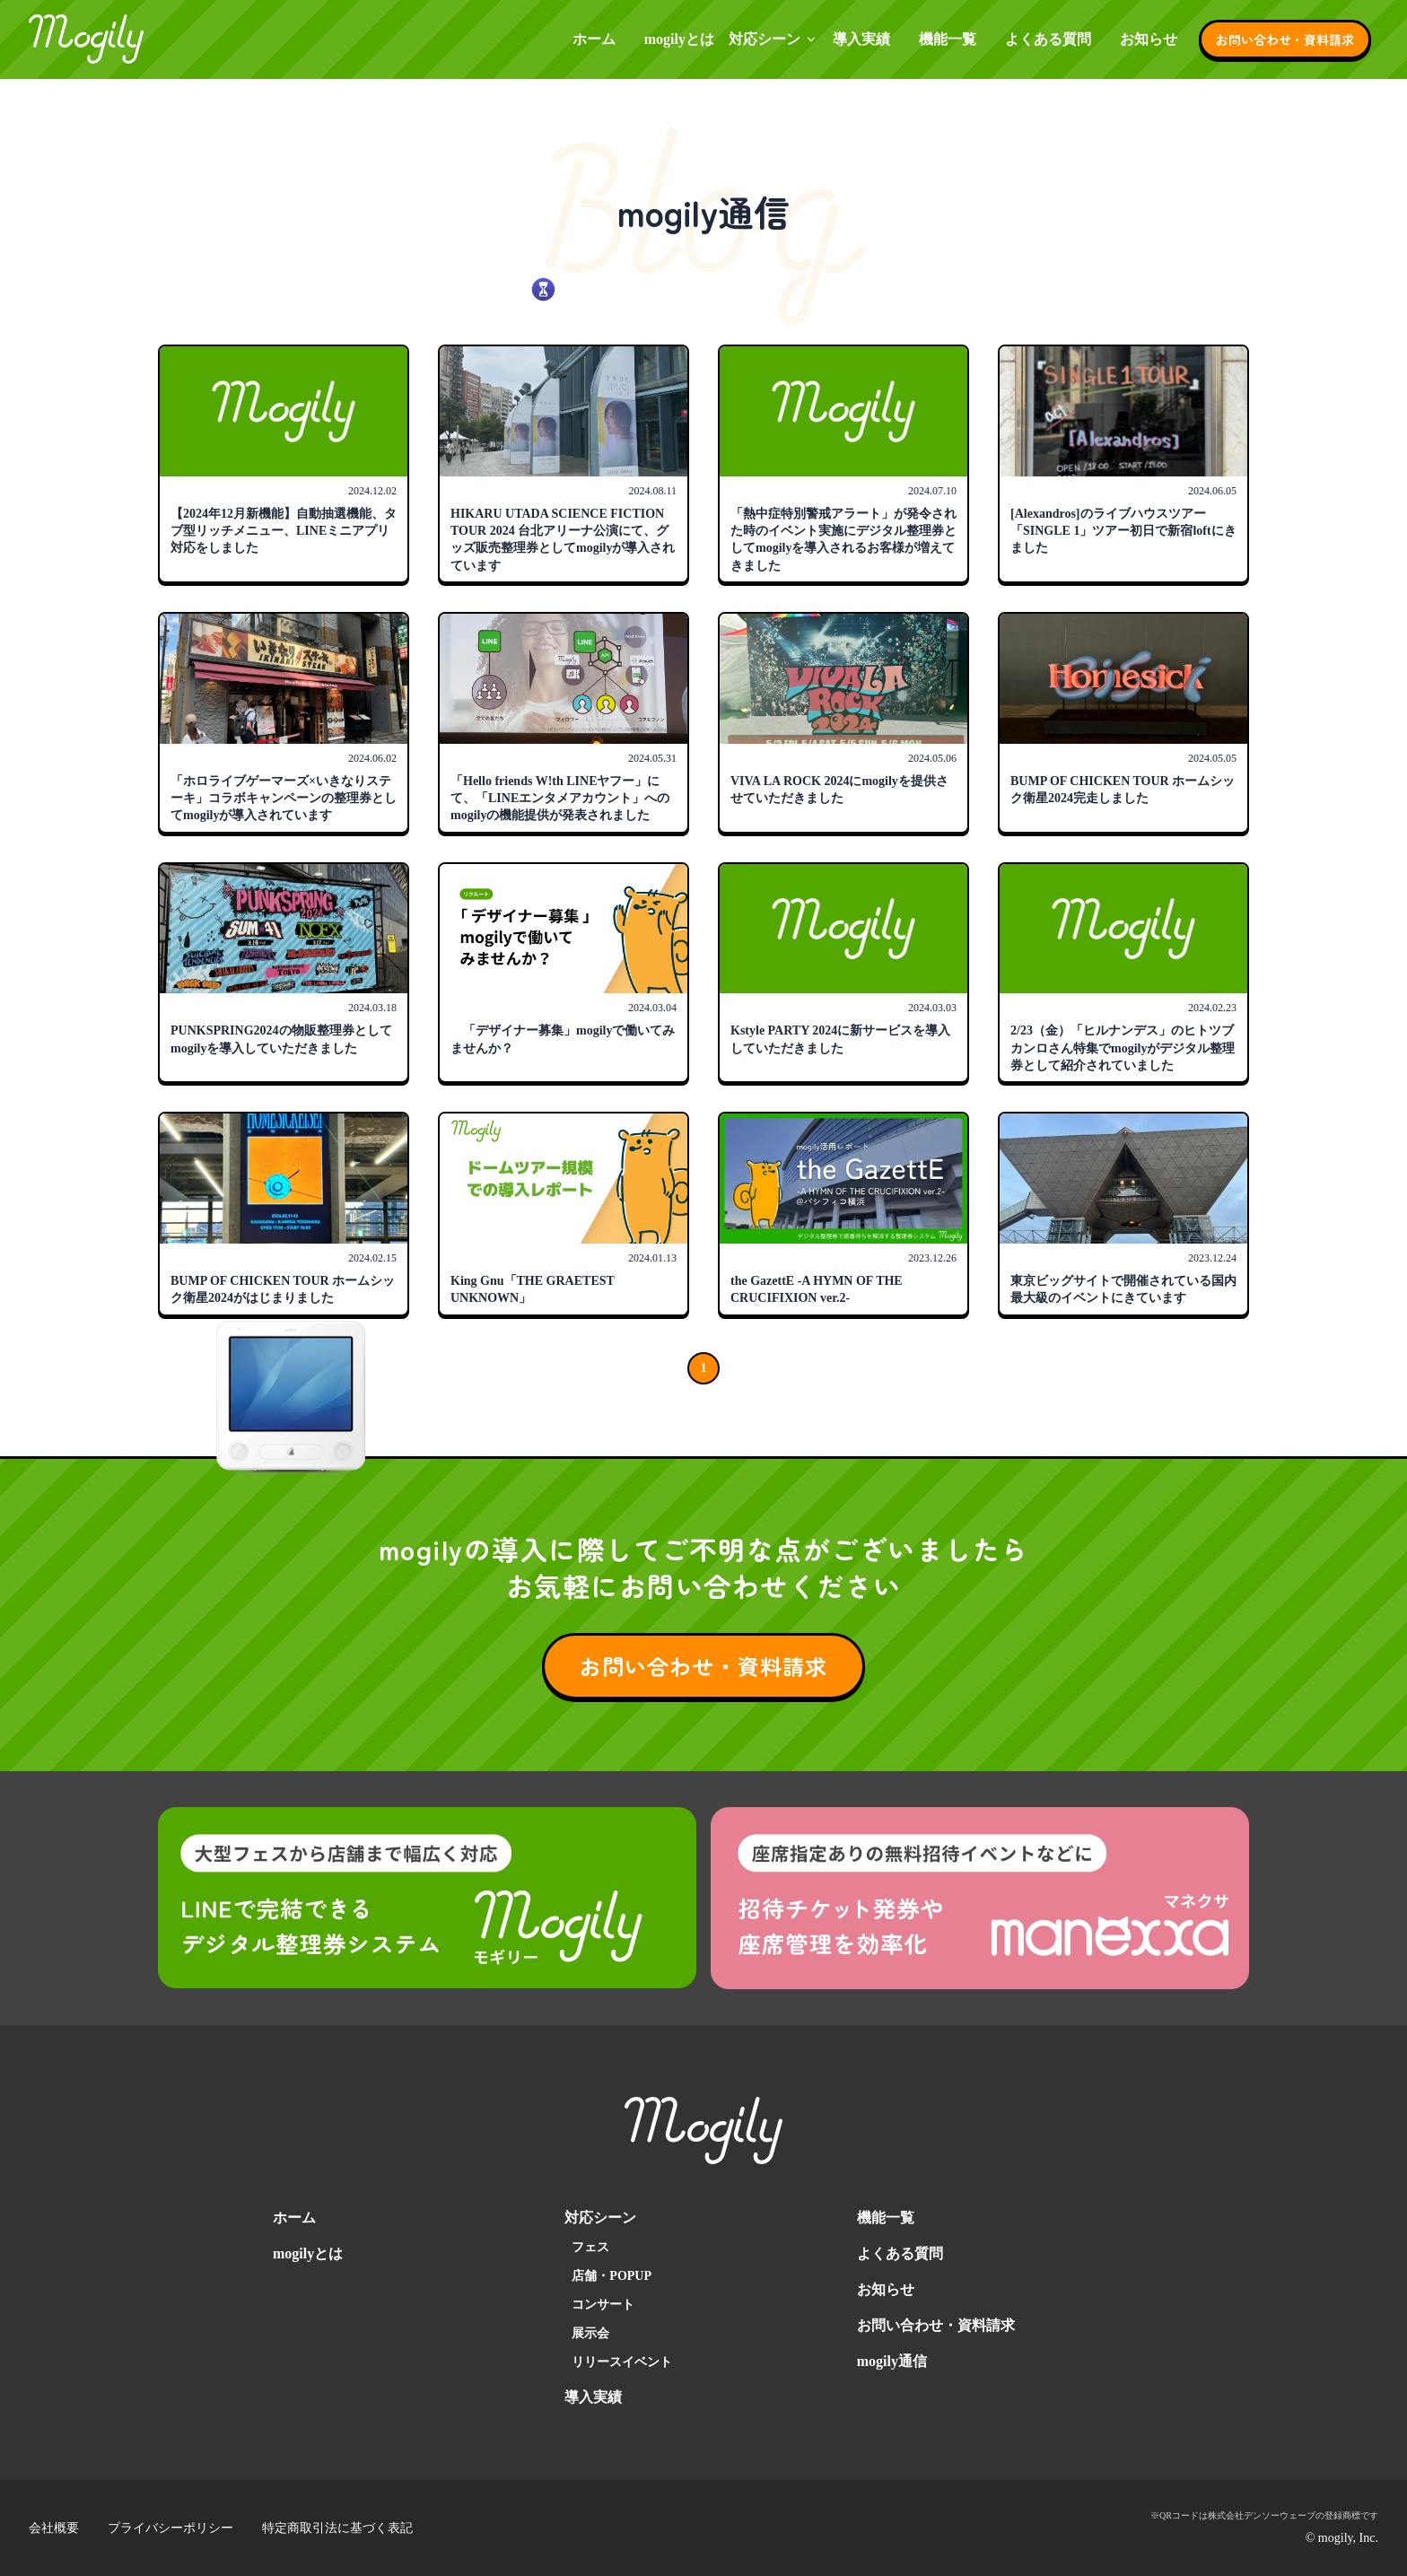 Image resolution: width=1407 pixels, height=2576 pixels. What do you see at coordinates (291, 1398) in the screenshot?
I see `represents an apple emac computer` at bounding box center [291, 1398].